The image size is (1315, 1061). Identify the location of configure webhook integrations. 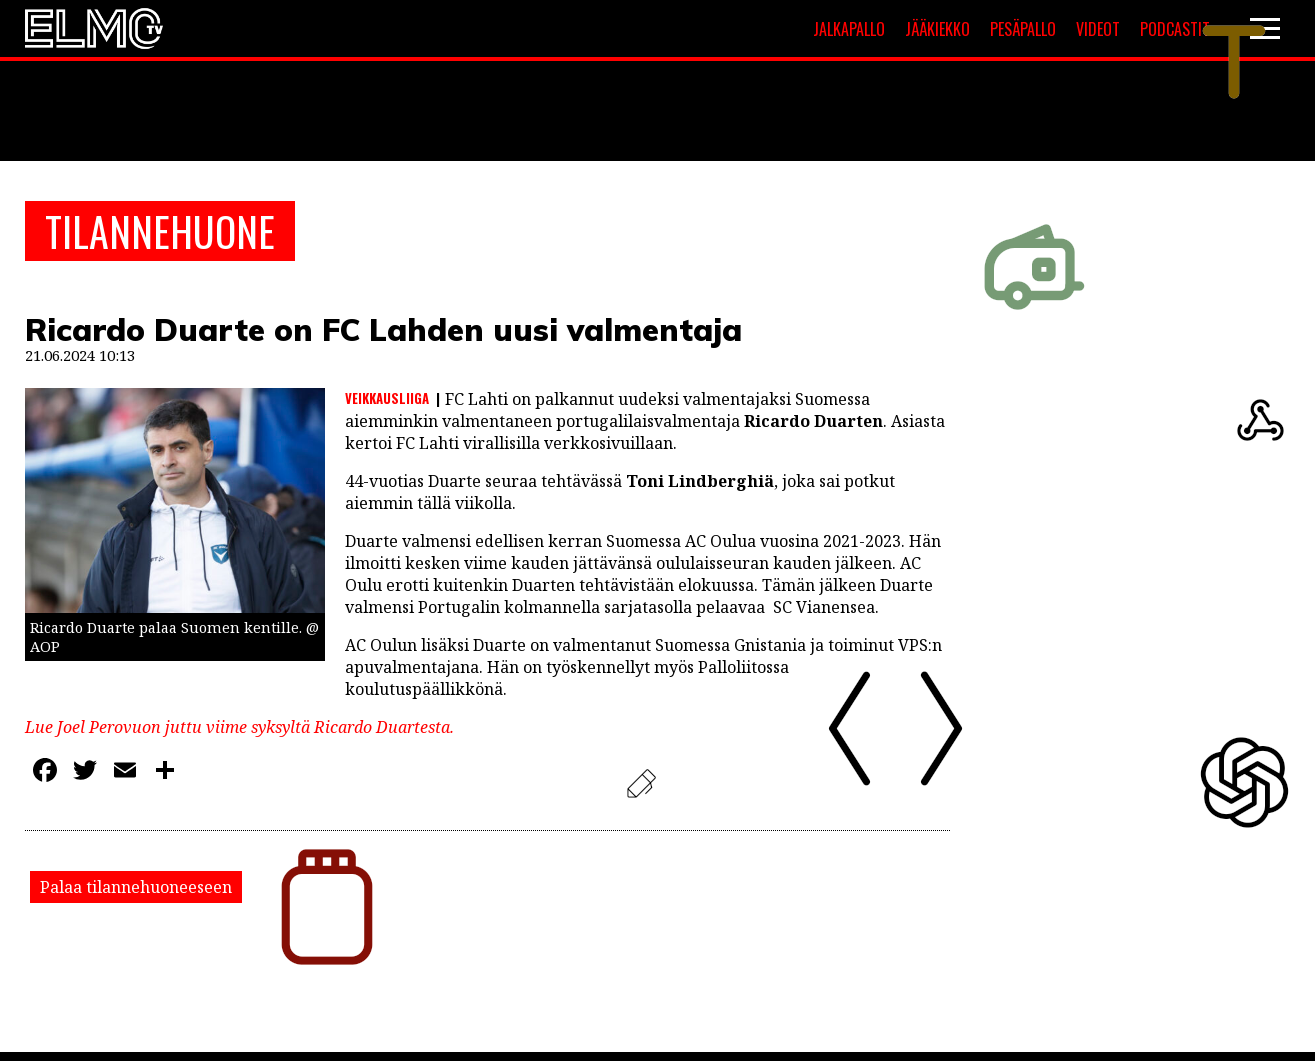
(1260, 422).